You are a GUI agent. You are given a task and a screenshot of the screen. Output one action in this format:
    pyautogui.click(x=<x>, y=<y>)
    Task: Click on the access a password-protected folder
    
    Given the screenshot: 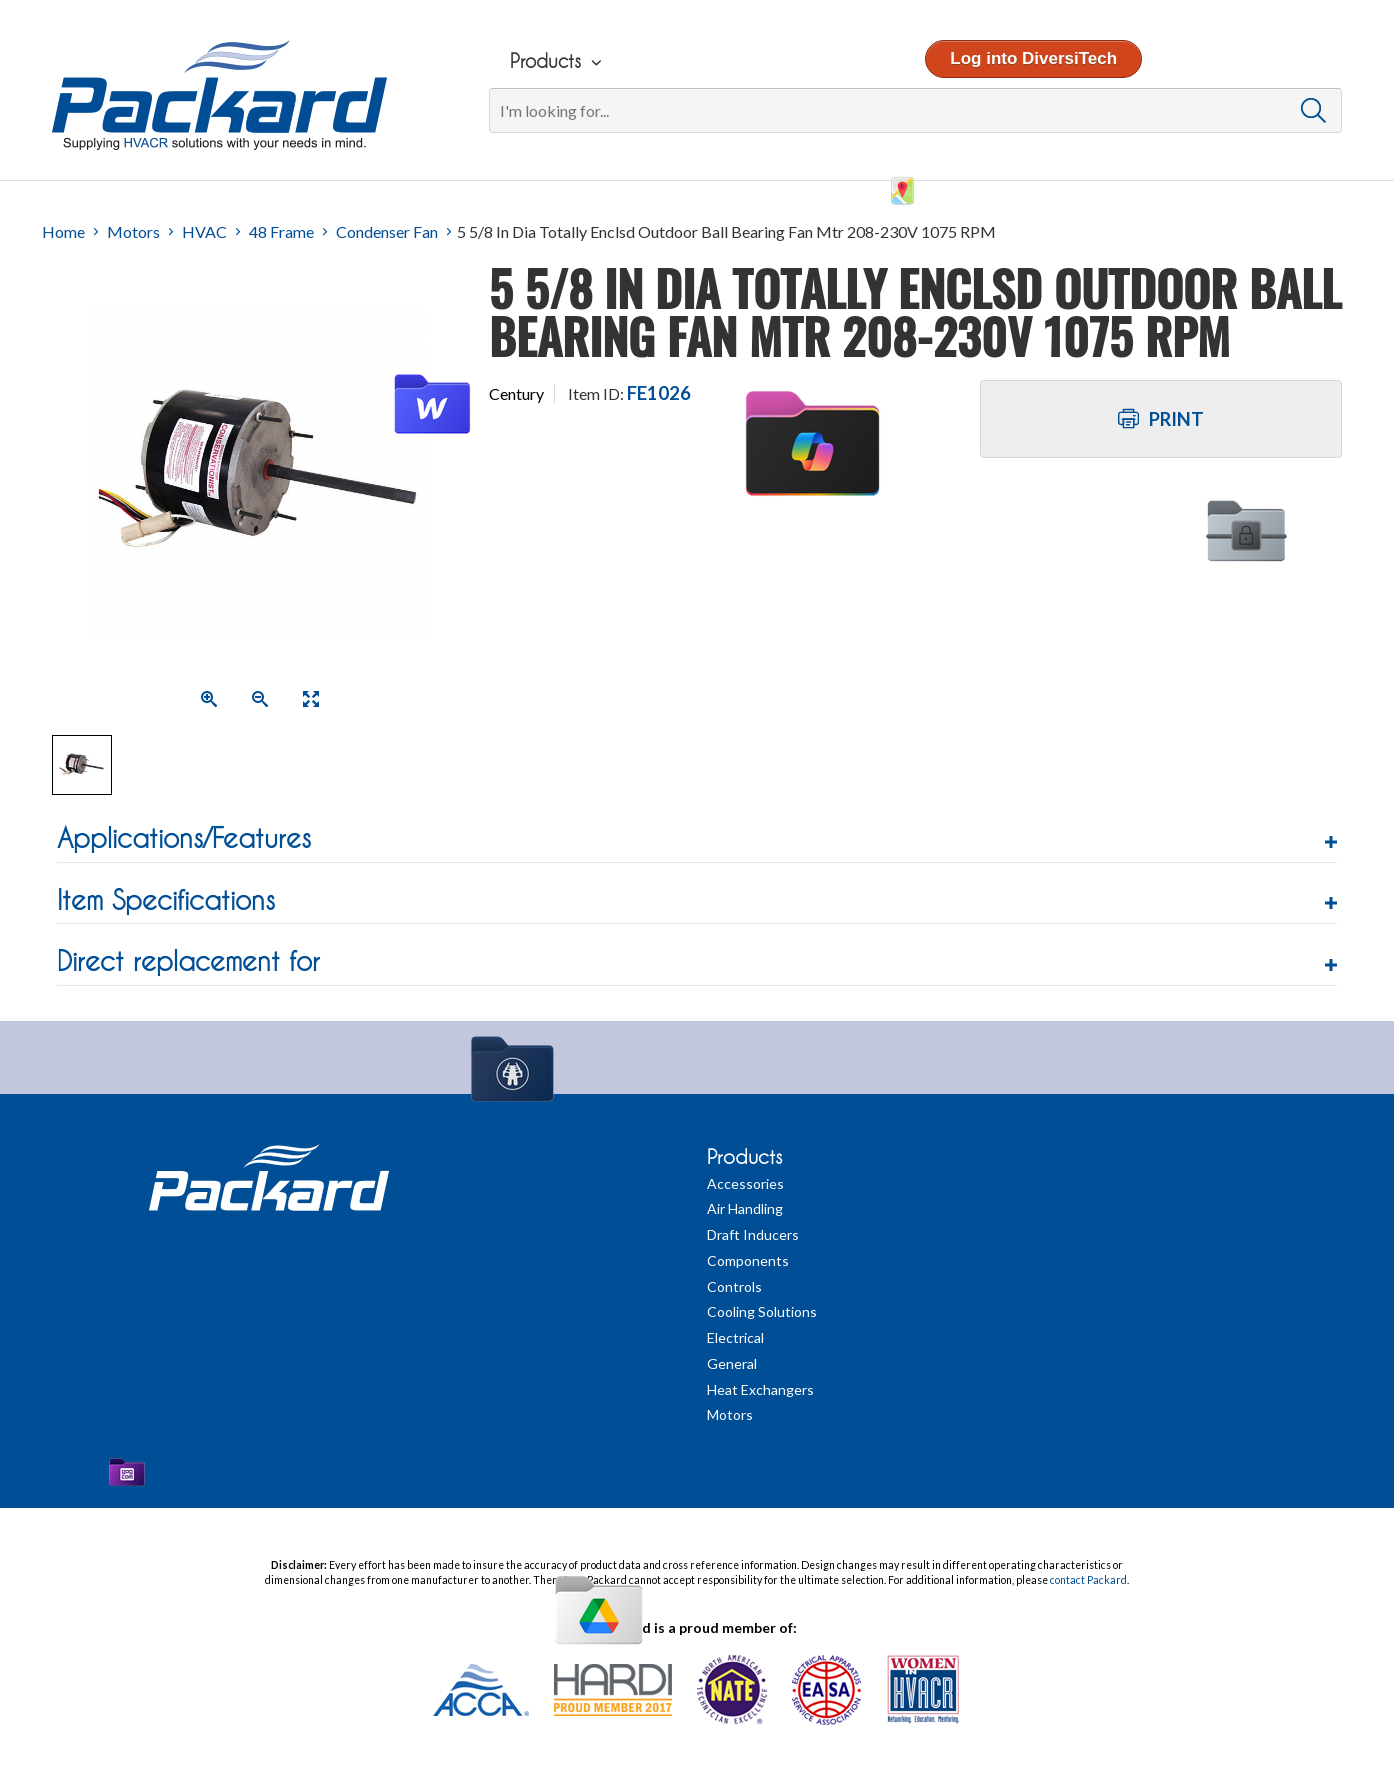 What is the action you would take?
    pyautogui.click(x=1246, y=533)
    